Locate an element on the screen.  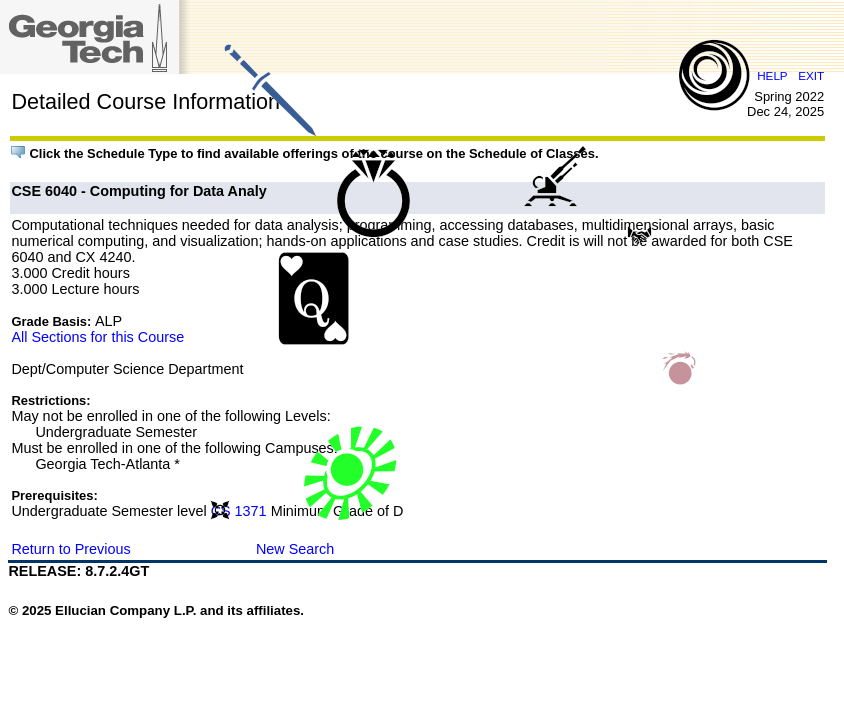
activate a bomb or explosive item in-game is located at coordinates (679, 368).